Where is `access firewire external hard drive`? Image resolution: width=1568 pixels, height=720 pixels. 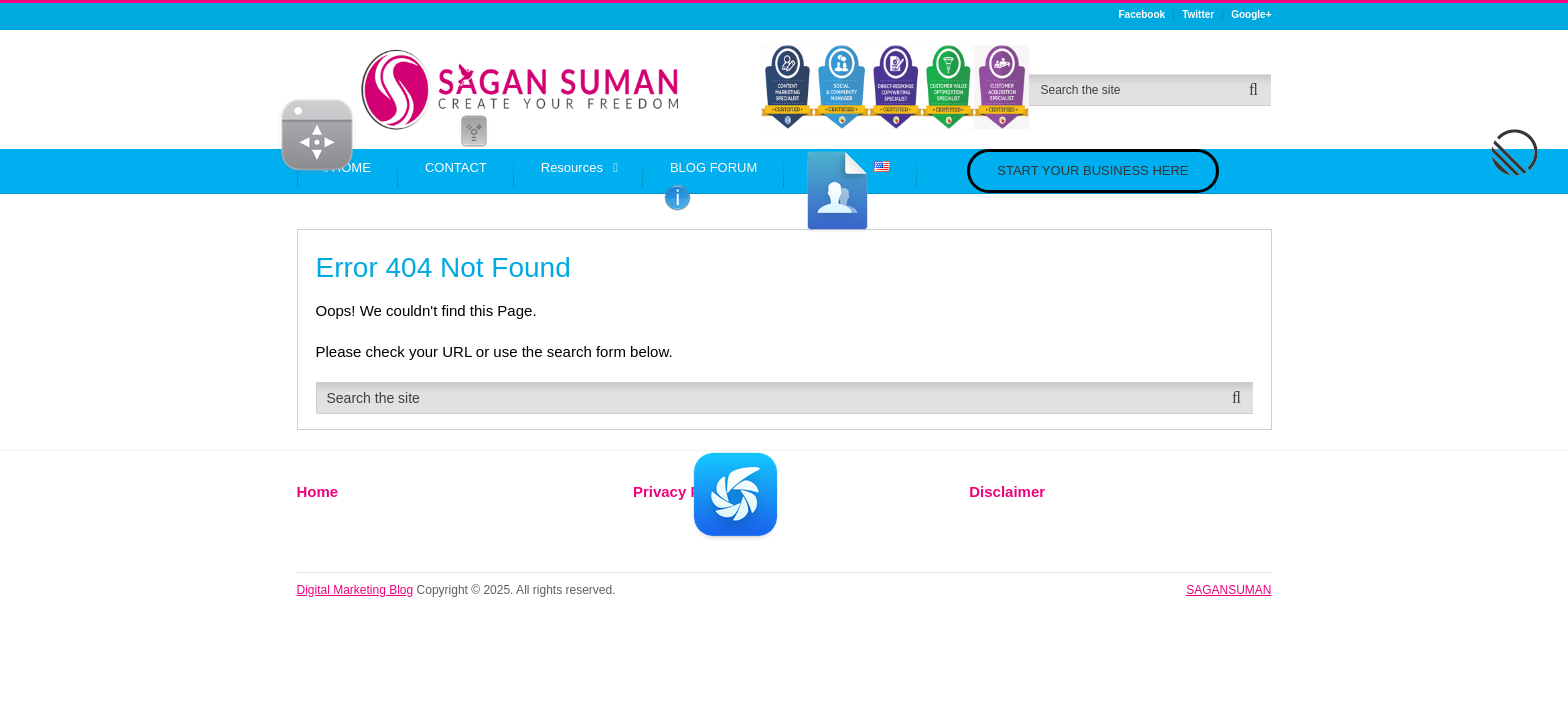 access firewire external hard drive is located at coordinates (474, 131).